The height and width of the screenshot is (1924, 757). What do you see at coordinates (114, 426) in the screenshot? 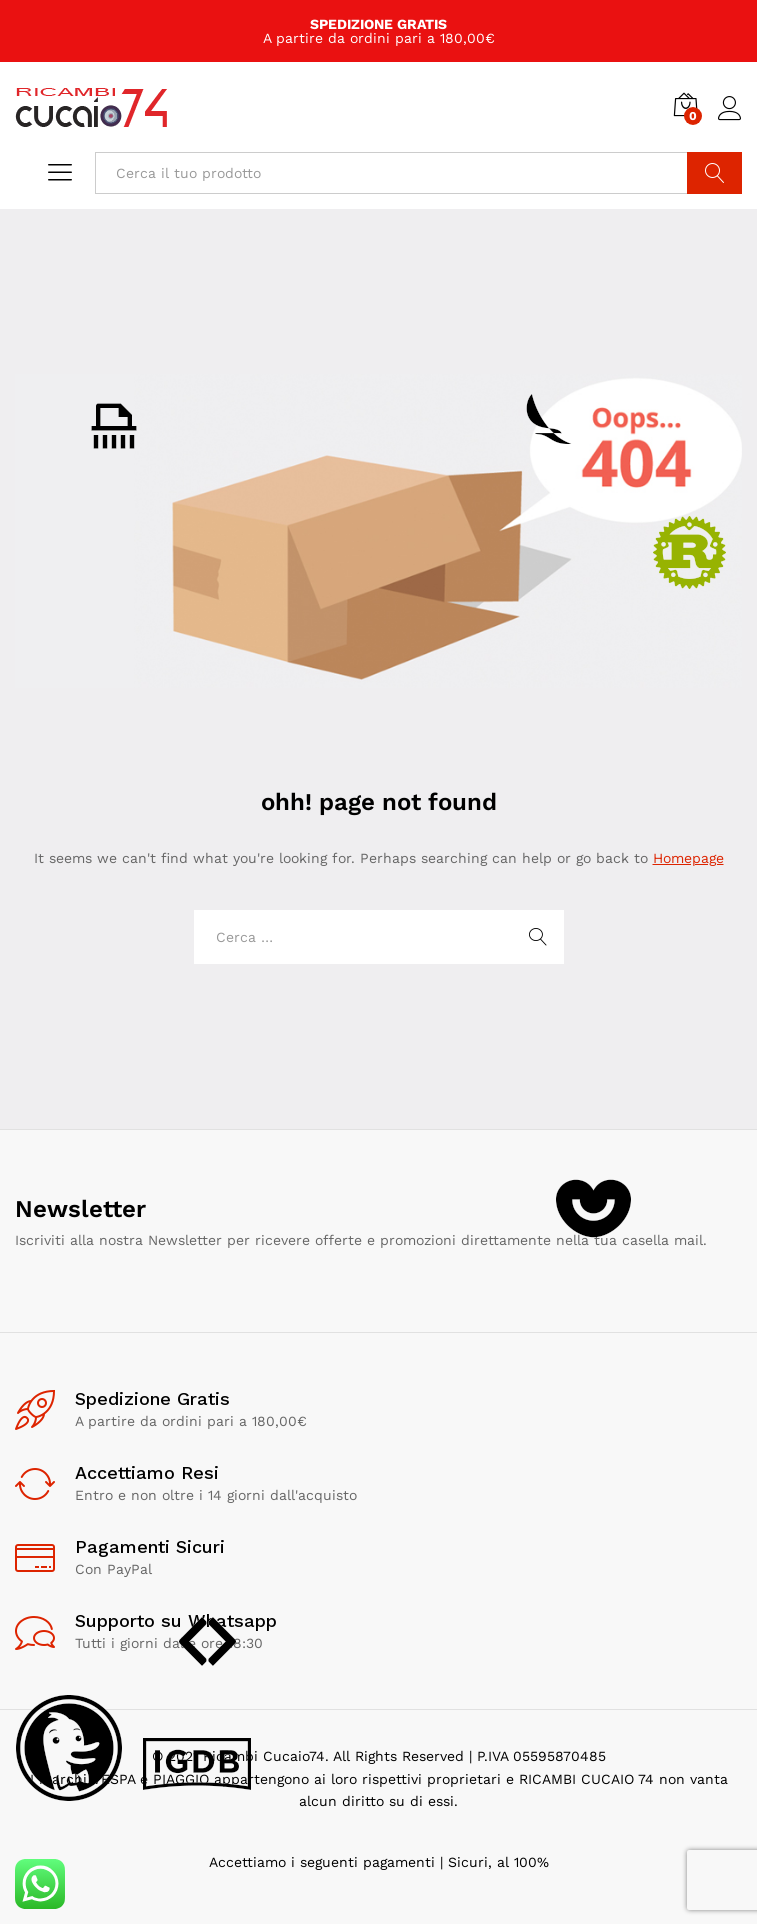
I see `permanently delete a document` at bounding box center [114, 426].